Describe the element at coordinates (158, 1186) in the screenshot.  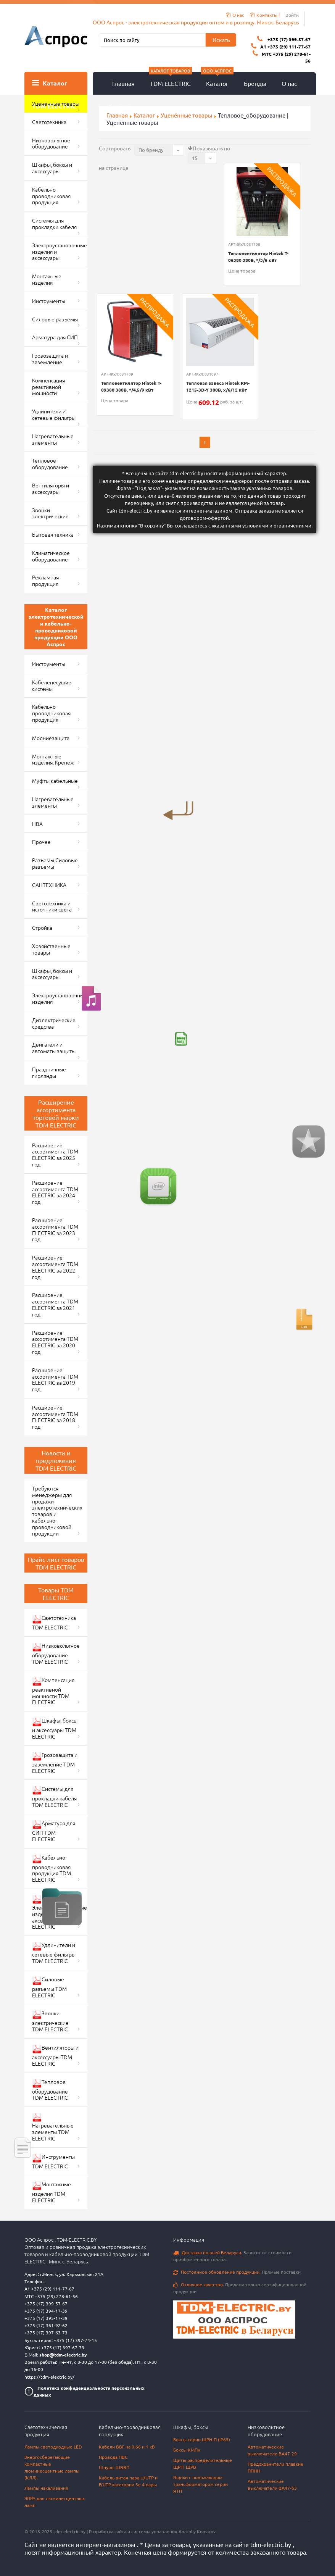
I see `view CPU or processor information` at that location.